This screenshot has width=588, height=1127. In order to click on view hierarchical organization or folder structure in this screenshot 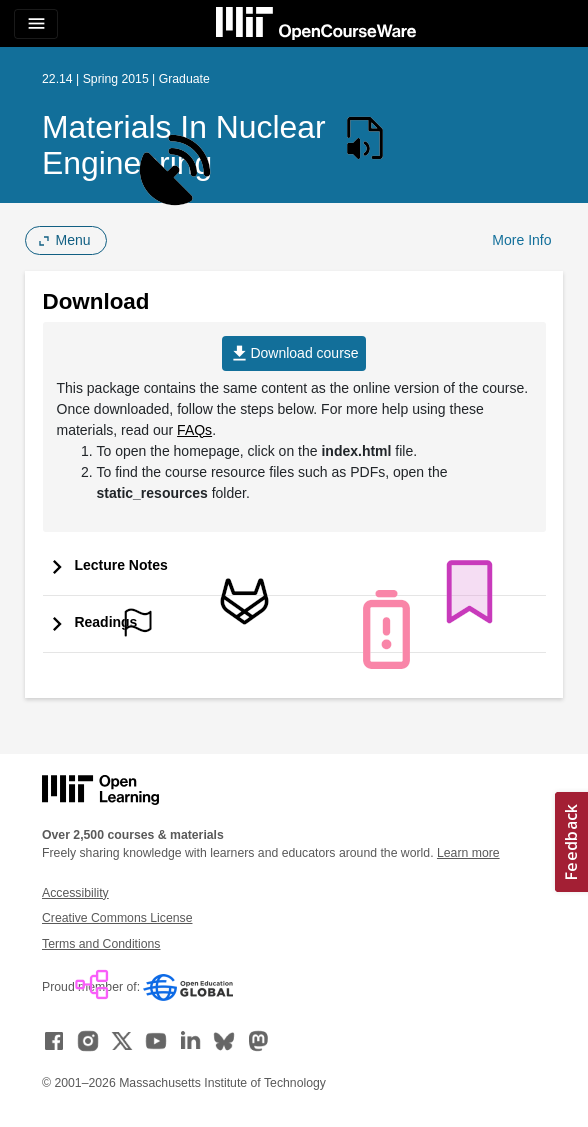, I will do `click(93, 984)`.